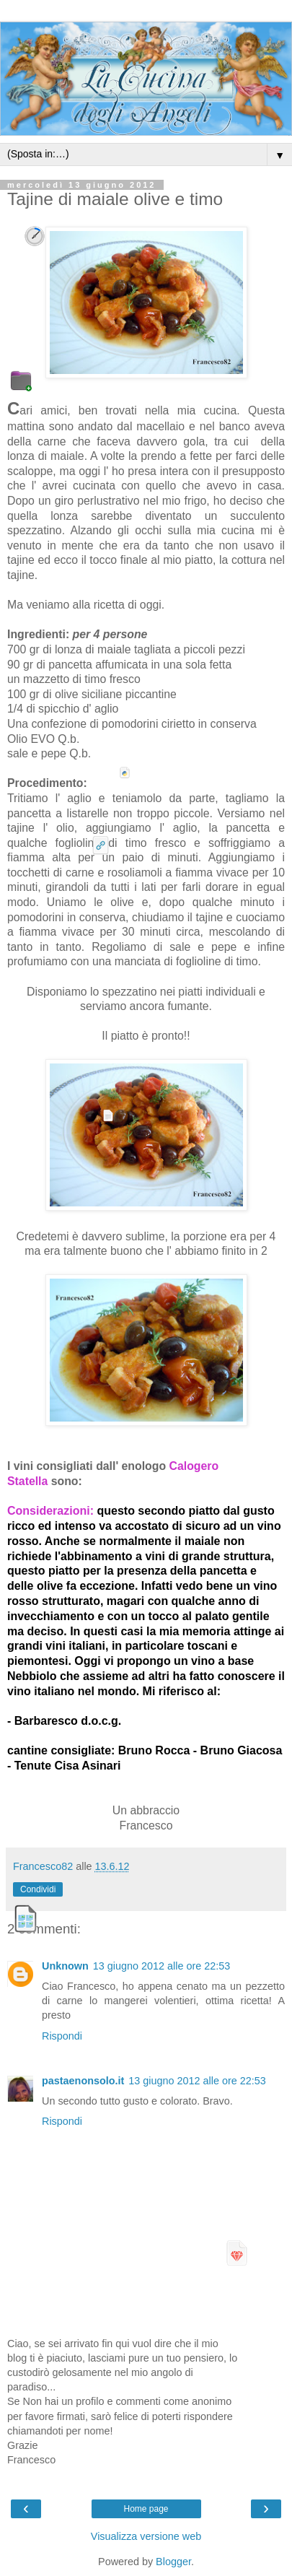 The image size is (292, 2576). I want to click on a windows internet shortcut file, so click(100, 845).